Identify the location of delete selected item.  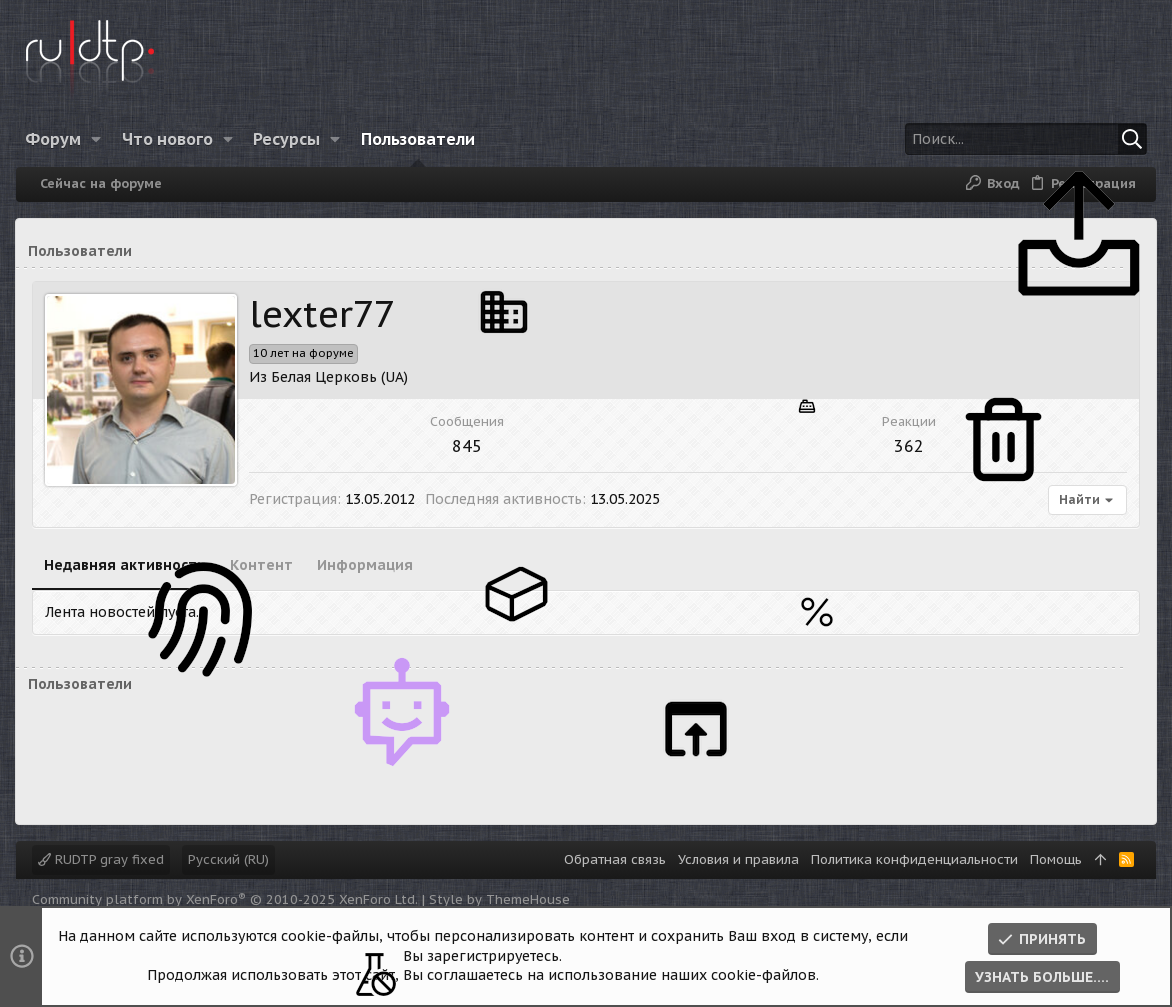
(1003, 439).